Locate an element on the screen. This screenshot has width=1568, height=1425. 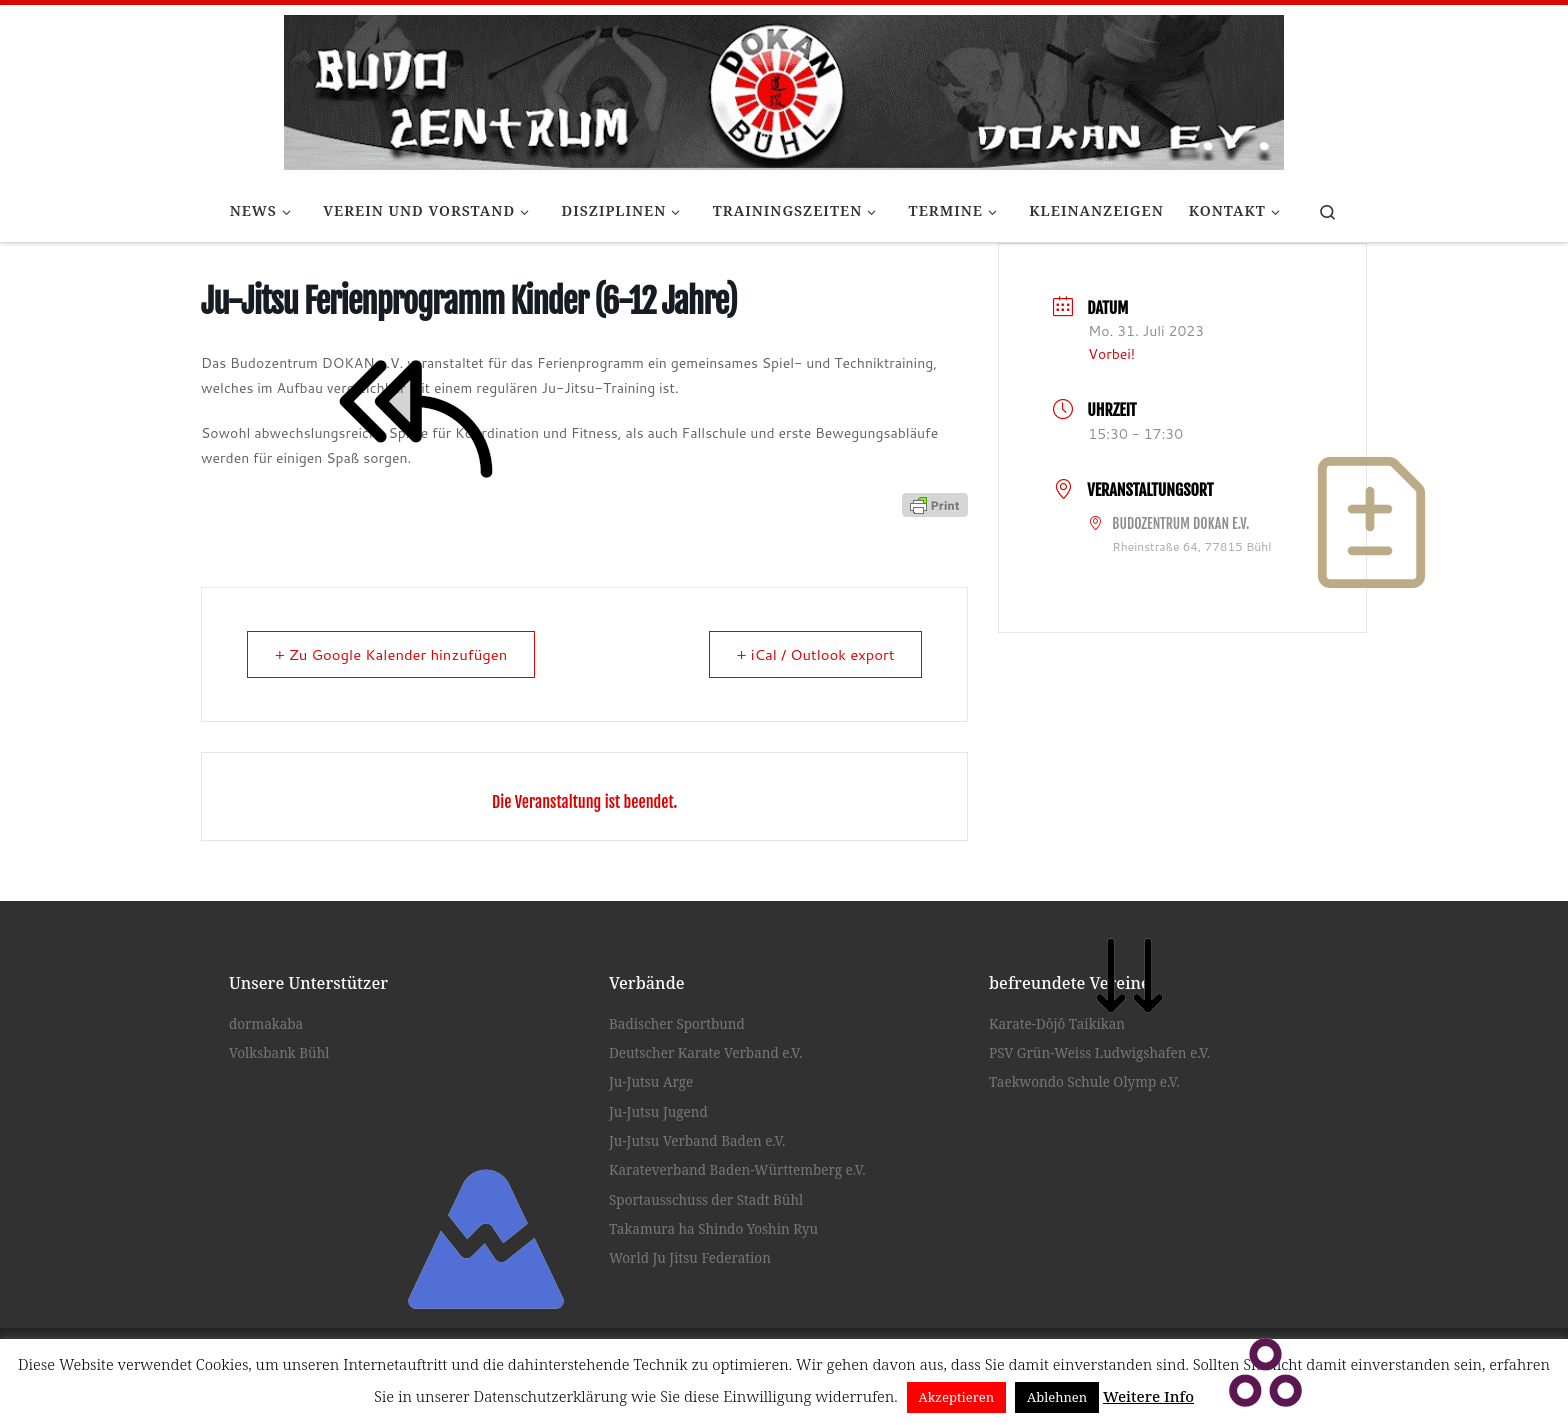
open asana project management app is located at coordinates (1265, 1374).